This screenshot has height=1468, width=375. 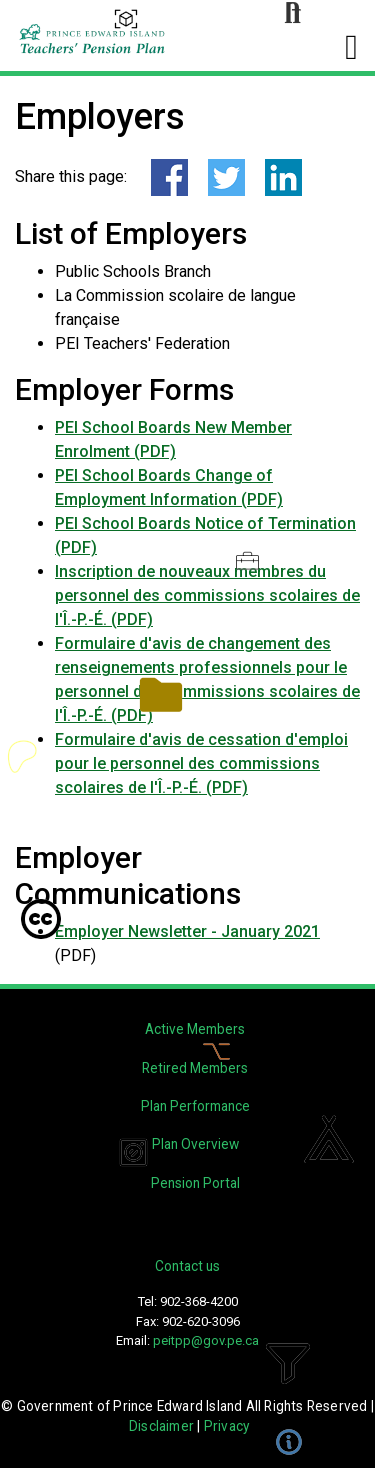 What do you see at coordinates (247, 561) in the screenshot?
I see `access tools and utilities` at bounding box center [247, 561].